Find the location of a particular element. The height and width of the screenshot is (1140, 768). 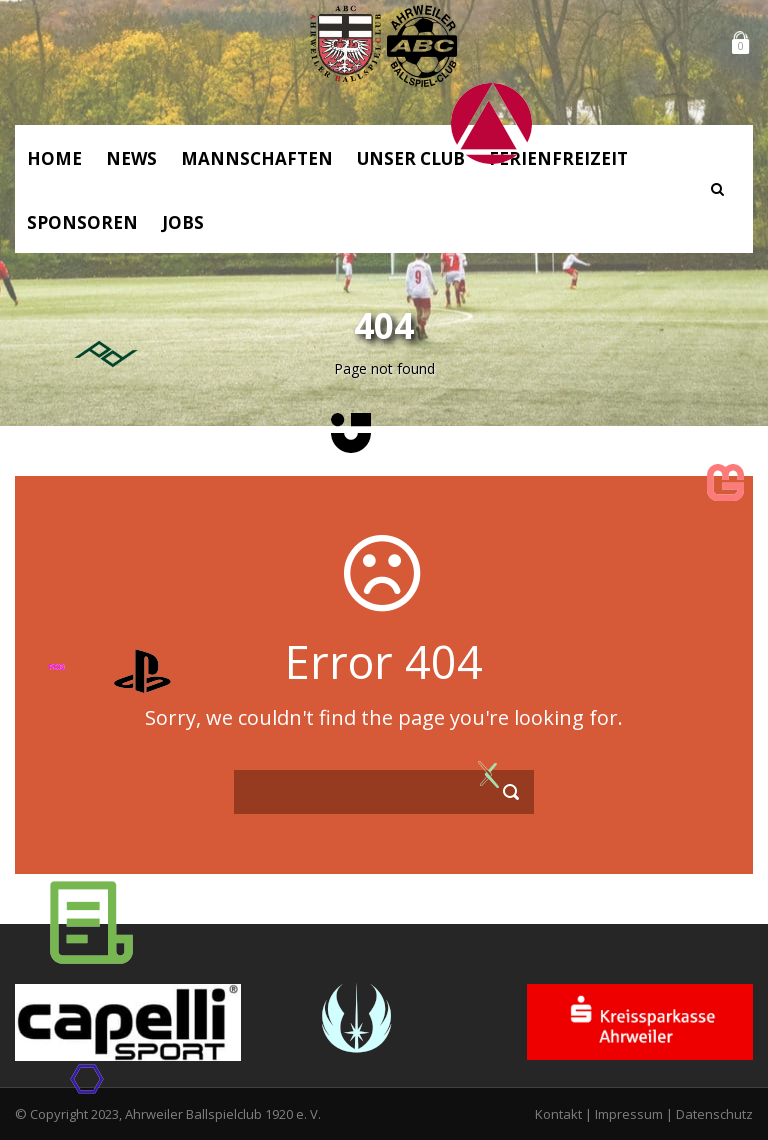

MonoGame framework logo is located at coordinates (725, 482).